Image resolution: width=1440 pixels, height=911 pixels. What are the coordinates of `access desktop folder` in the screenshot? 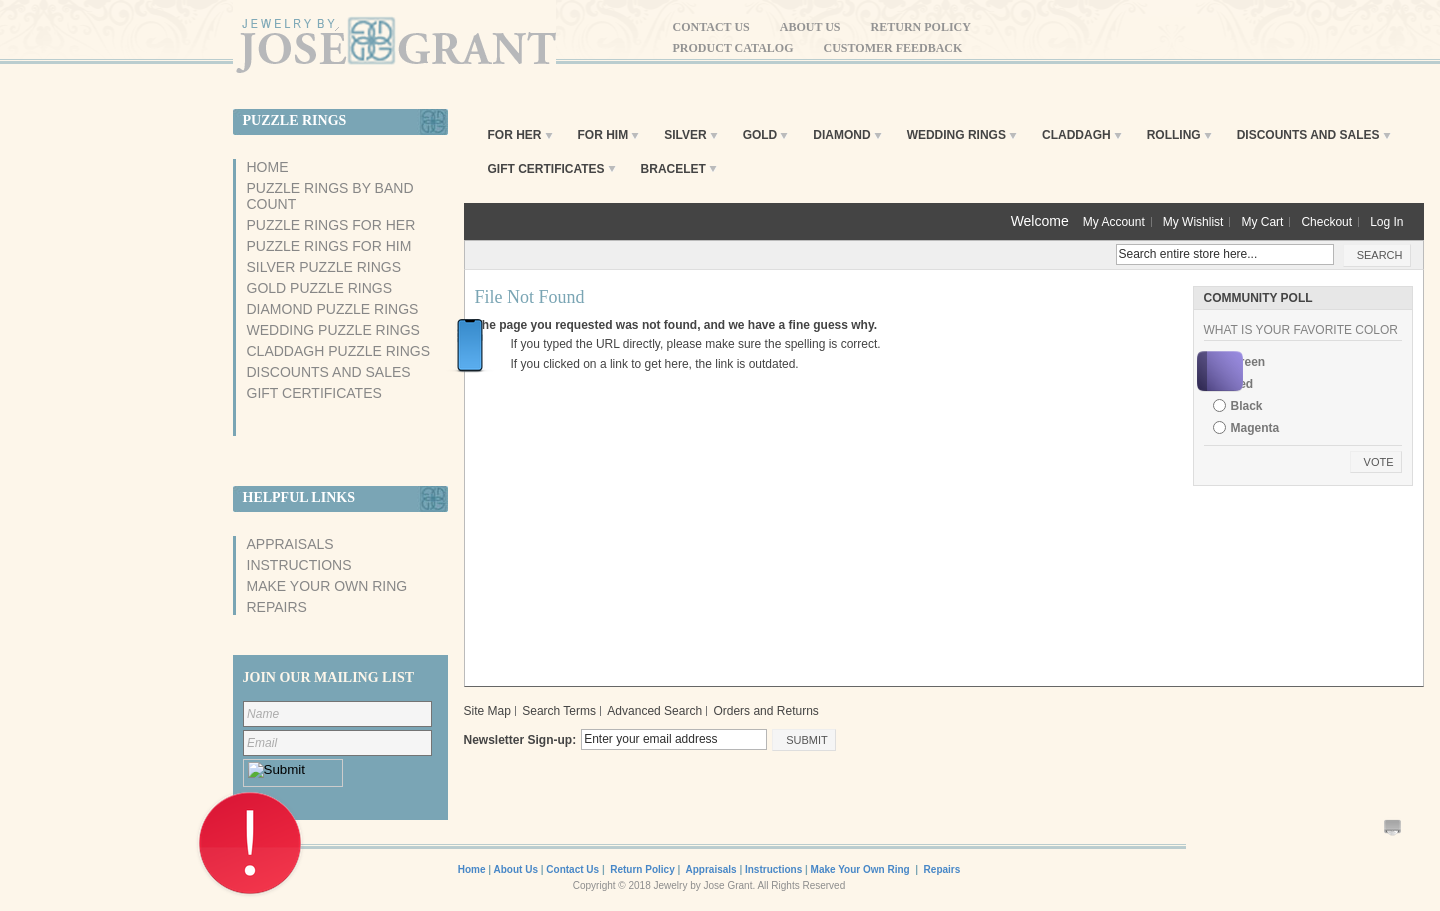 It's located at (1220, 370).